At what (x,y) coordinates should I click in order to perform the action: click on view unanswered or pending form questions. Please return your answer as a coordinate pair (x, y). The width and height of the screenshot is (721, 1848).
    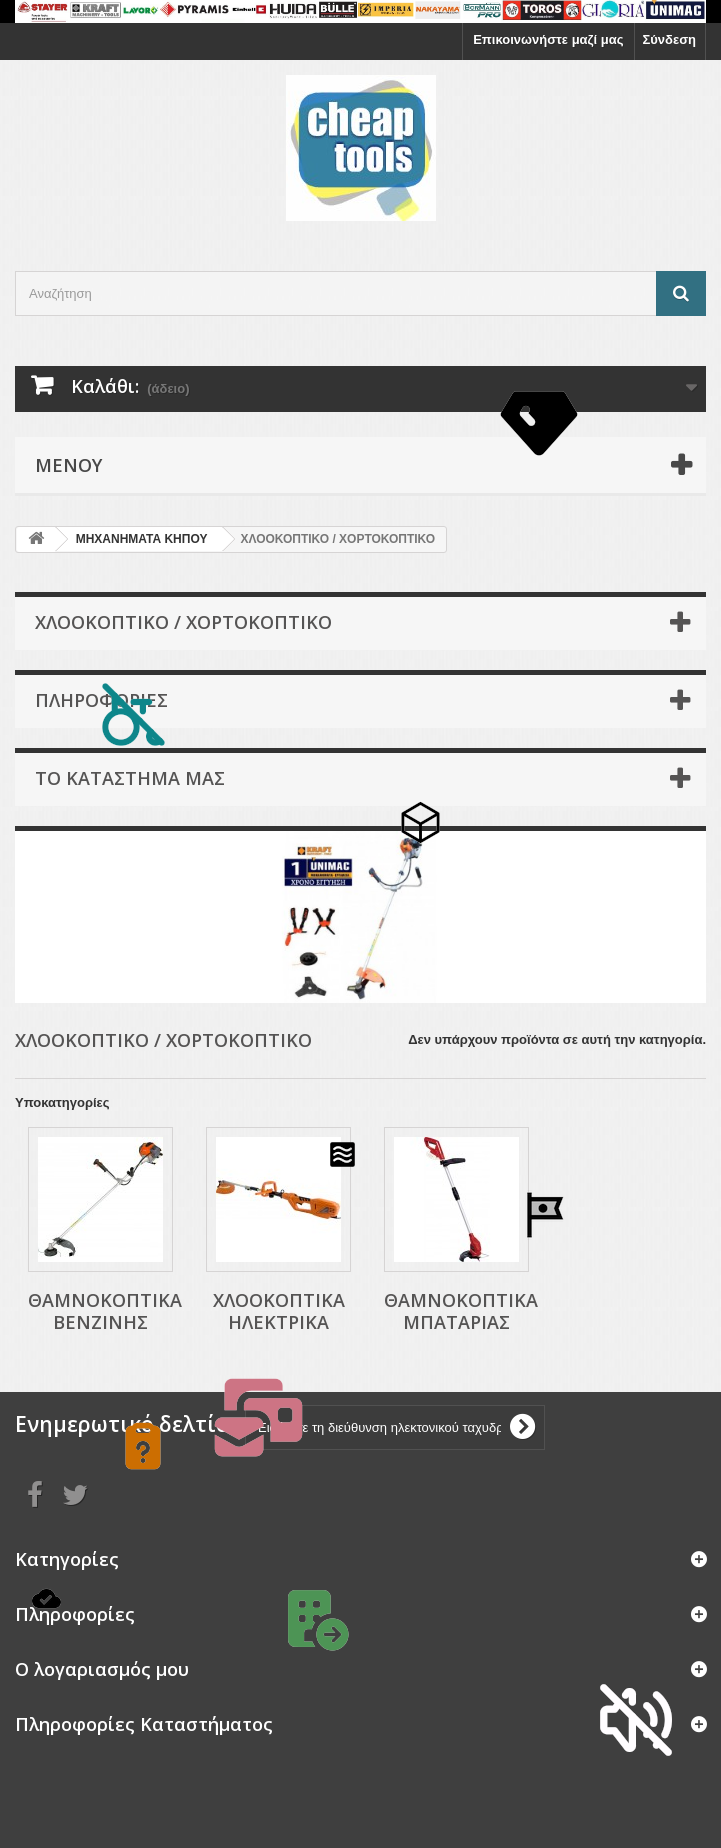
    Looking at the image, I should click on (143, 1446).